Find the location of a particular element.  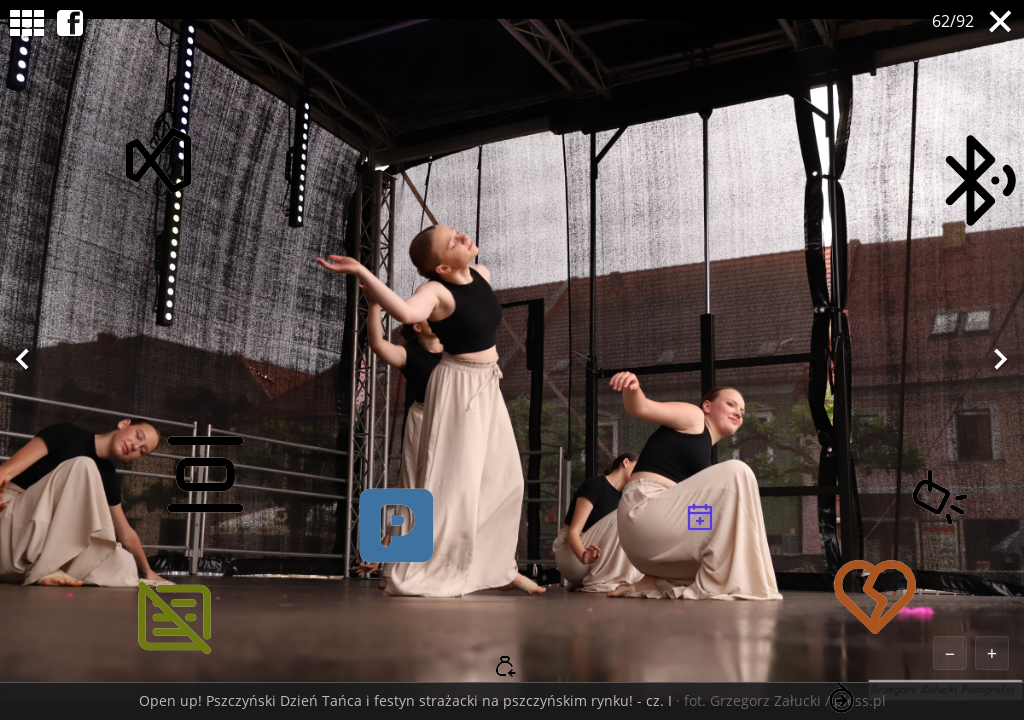

navigate to Doctrine PHP library documentation is located at coordinates (841, 697).